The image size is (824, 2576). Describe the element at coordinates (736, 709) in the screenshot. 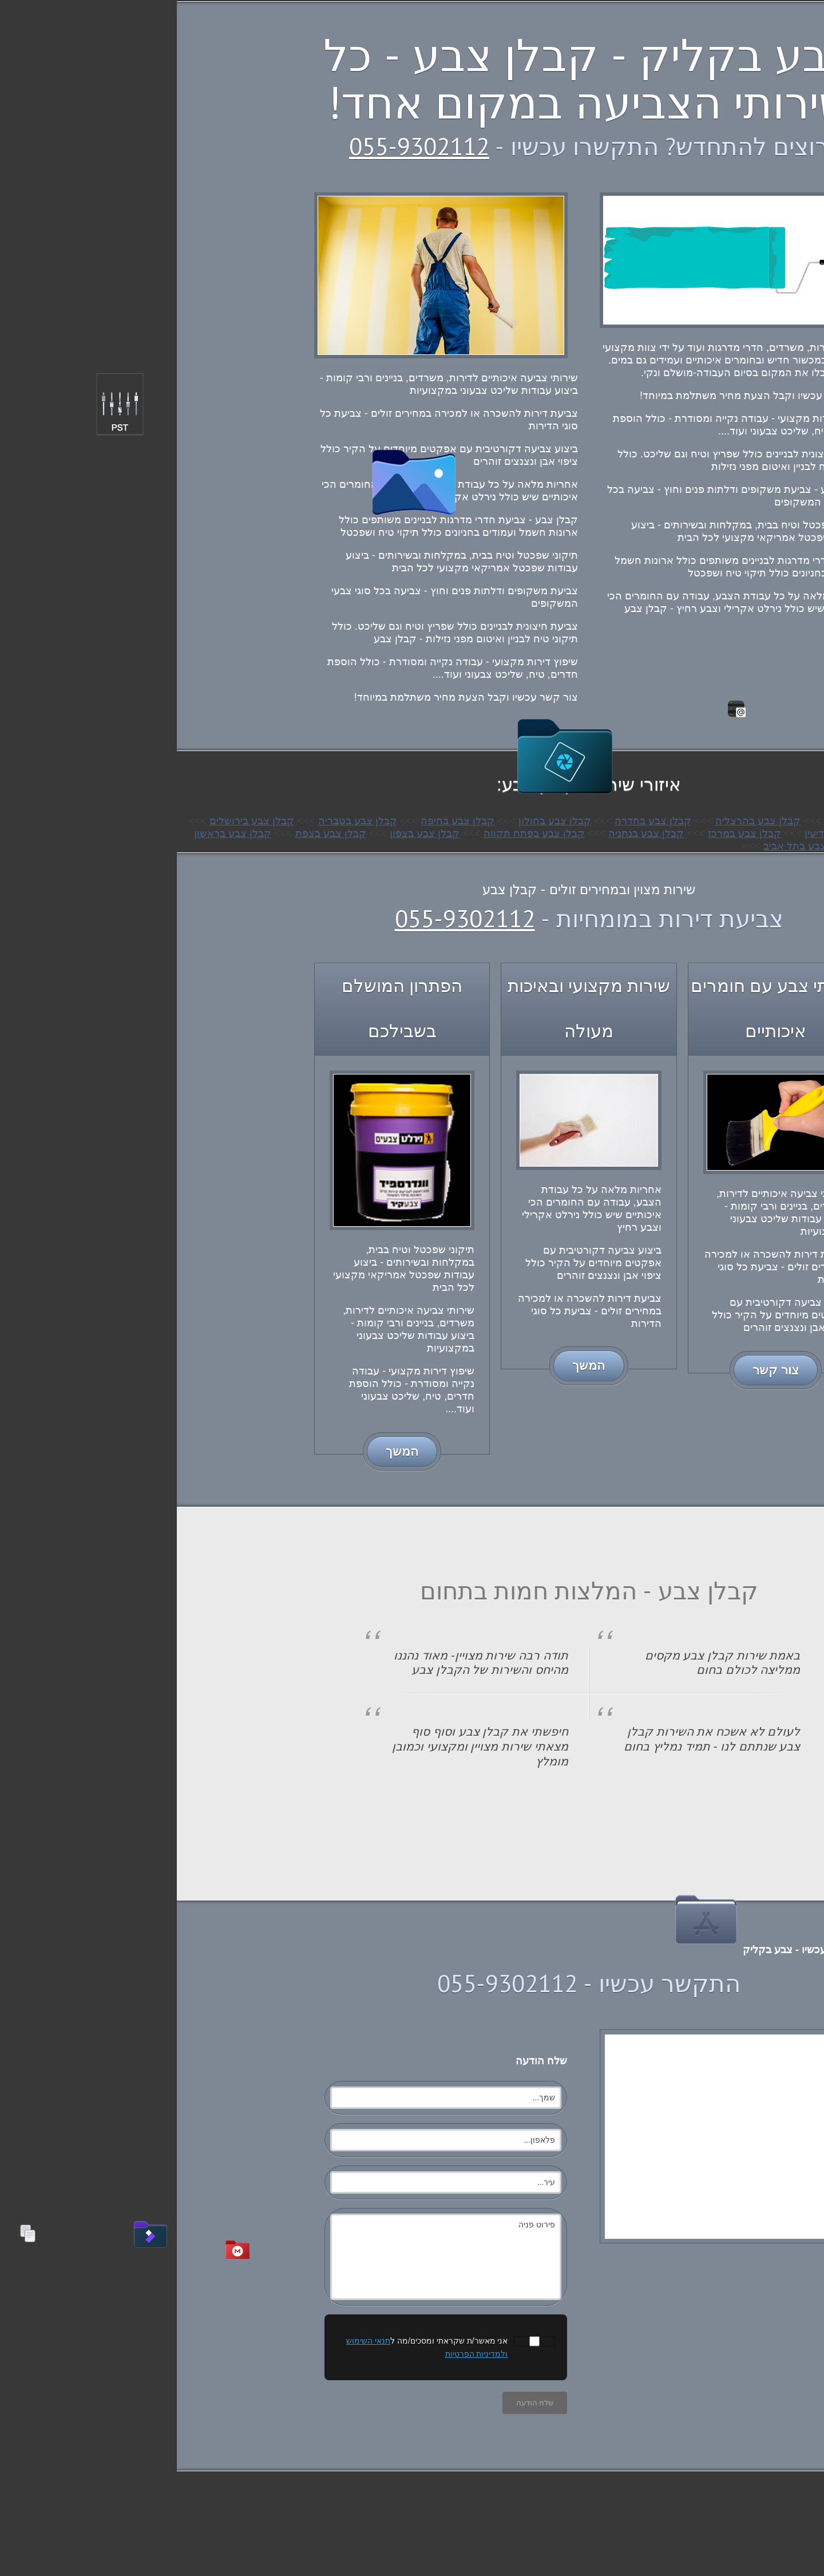

I see `configure DNS server settings` at that location.